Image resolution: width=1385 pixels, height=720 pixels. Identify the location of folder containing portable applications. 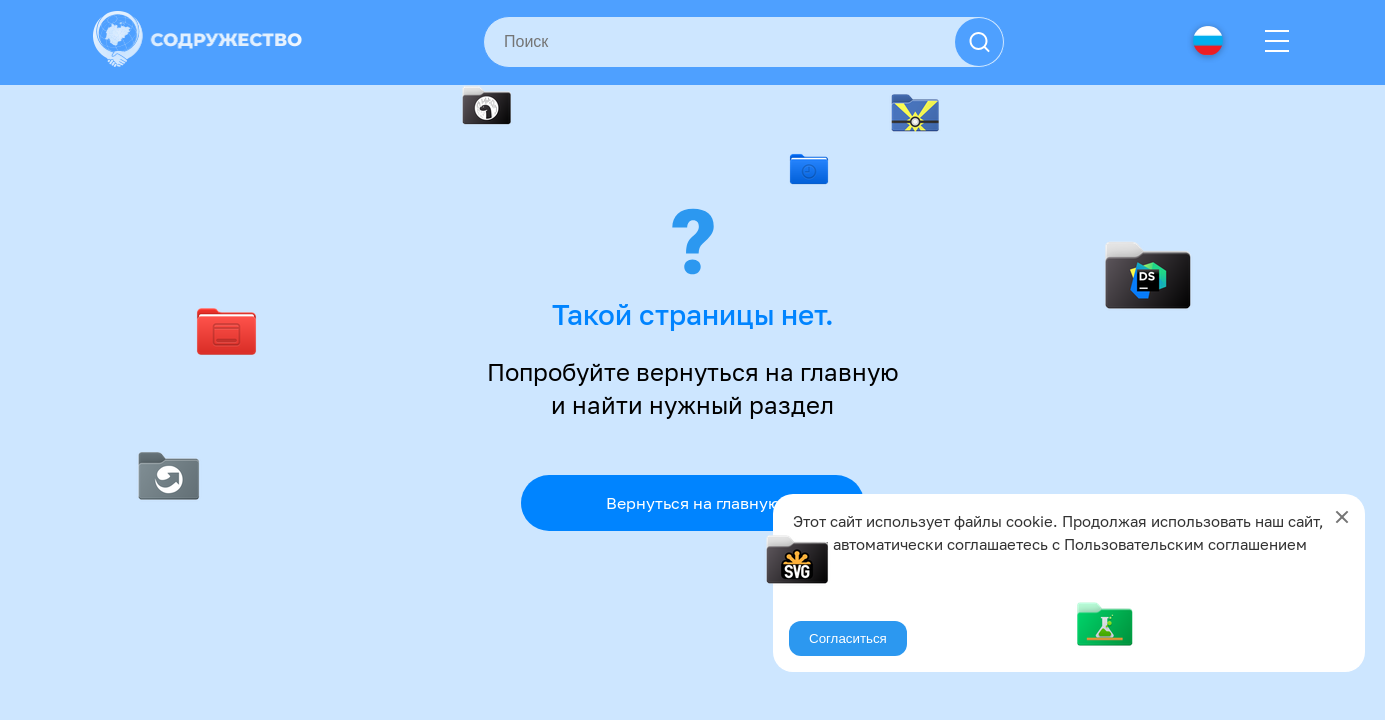
(168, 477).